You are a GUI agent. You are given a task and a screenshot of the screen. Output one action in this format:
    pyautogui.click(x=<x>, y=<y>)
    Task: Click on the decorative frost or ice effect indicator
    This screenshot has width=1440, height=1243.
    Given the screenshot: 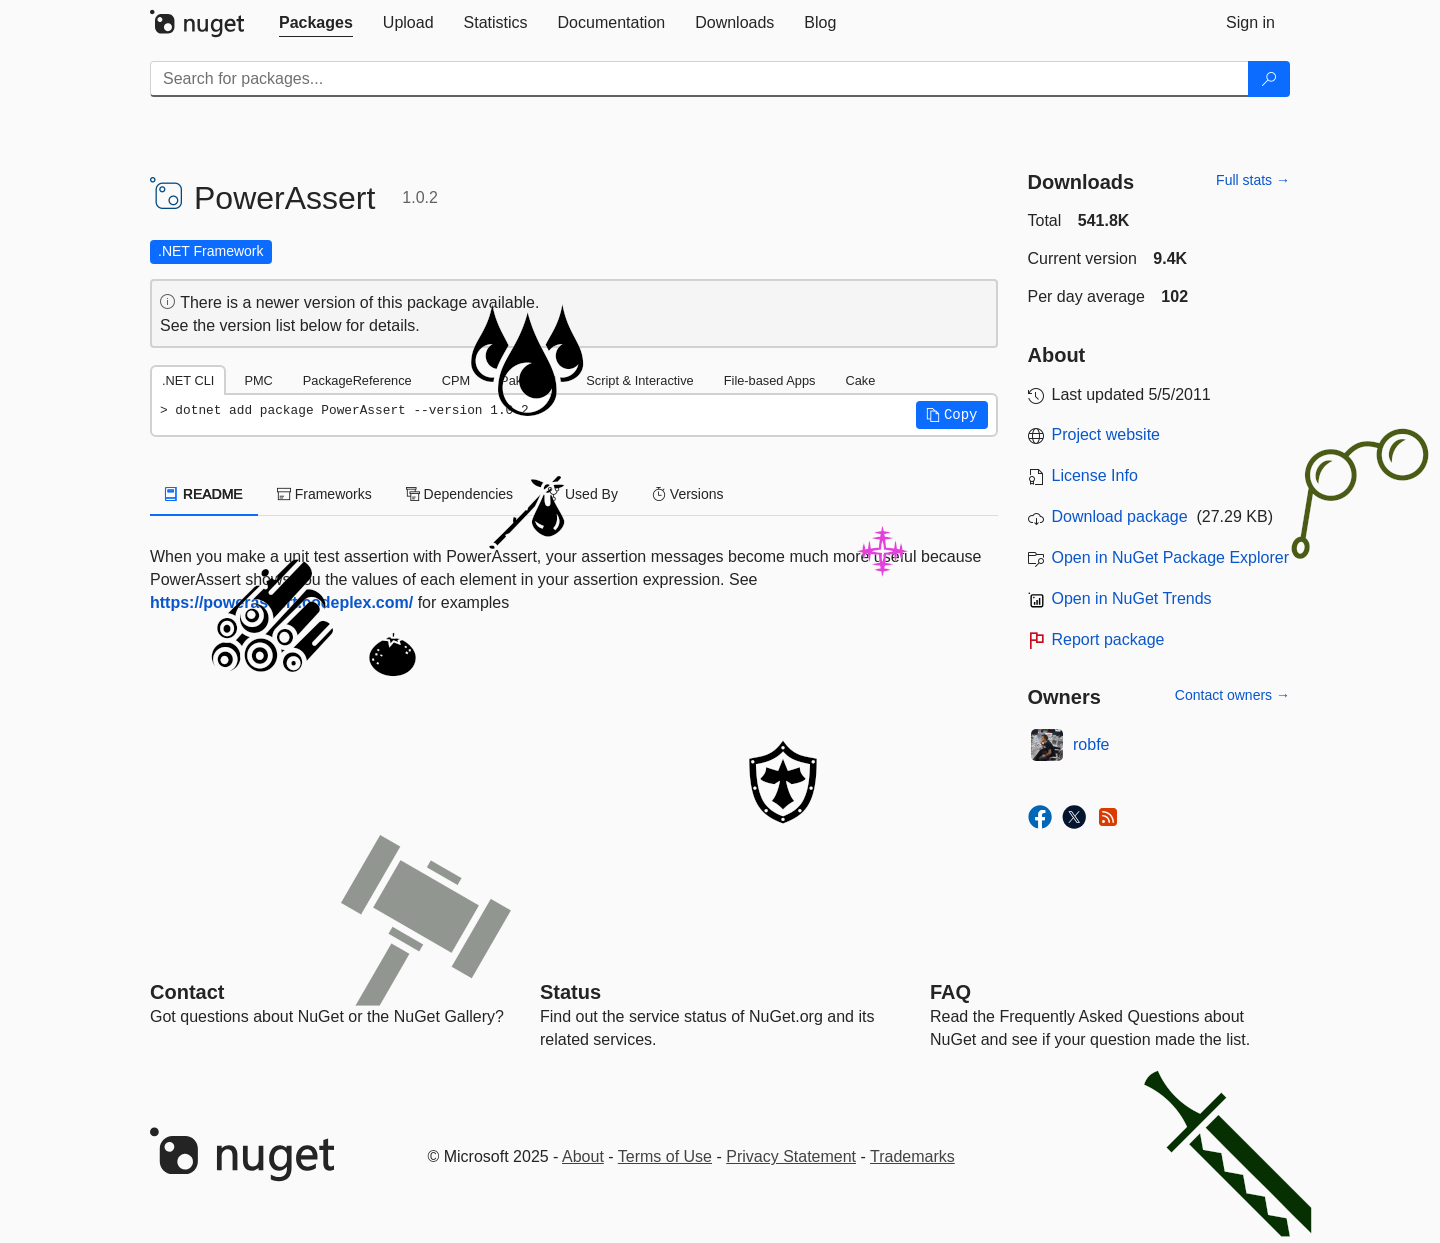 What is the action you would take?
    pyautogui.click(x=882, y=551)
    